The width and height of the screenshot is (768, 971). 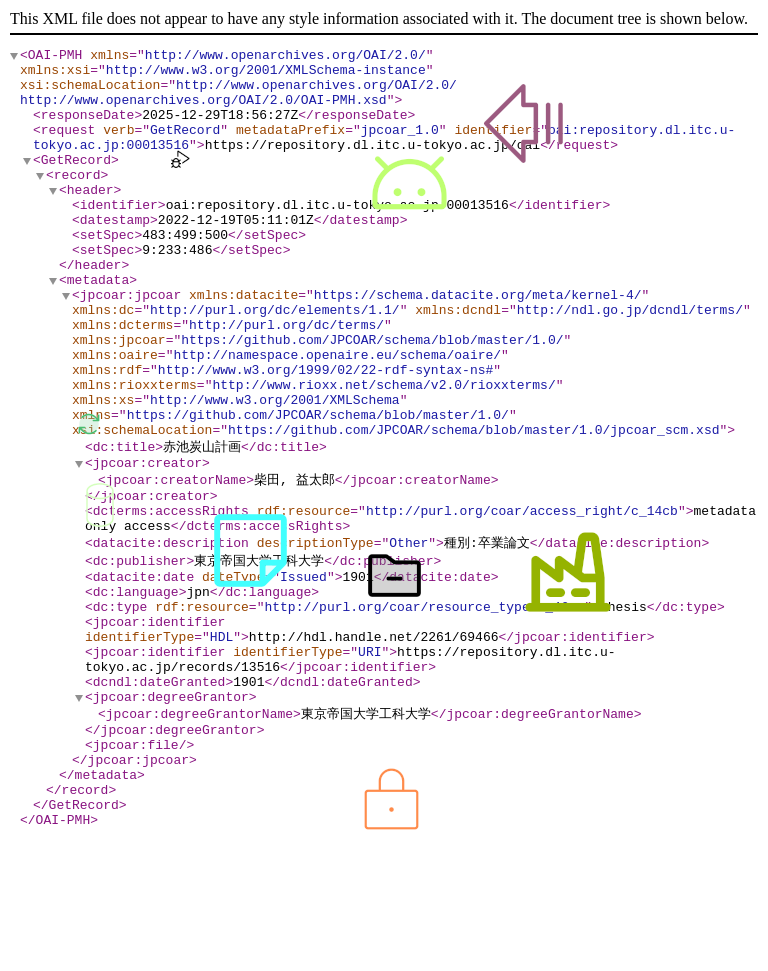 What do you see at coordinates (409, 185) in the screenshot?
I see `android operating system indicator` at bounding box center [409, 185].